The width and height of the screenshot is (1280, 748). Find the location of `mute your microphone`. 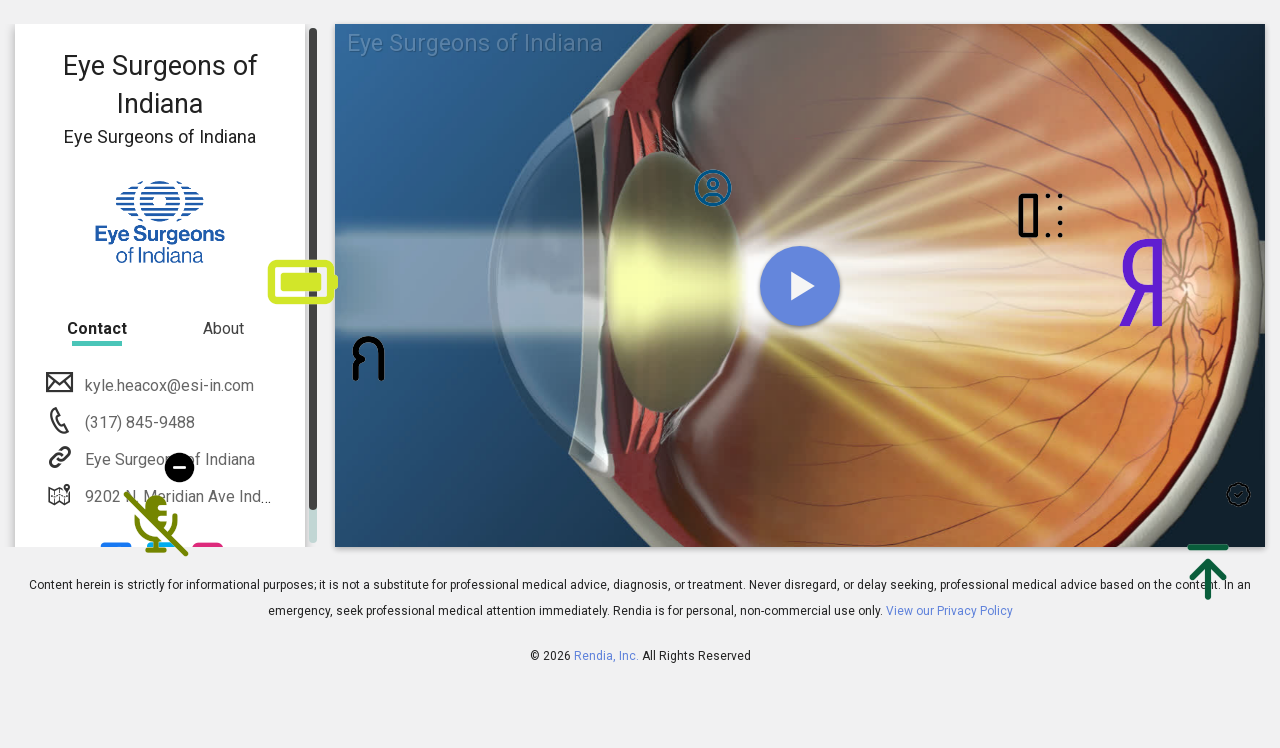

mute your microphone is located at coordinates (156, 524).